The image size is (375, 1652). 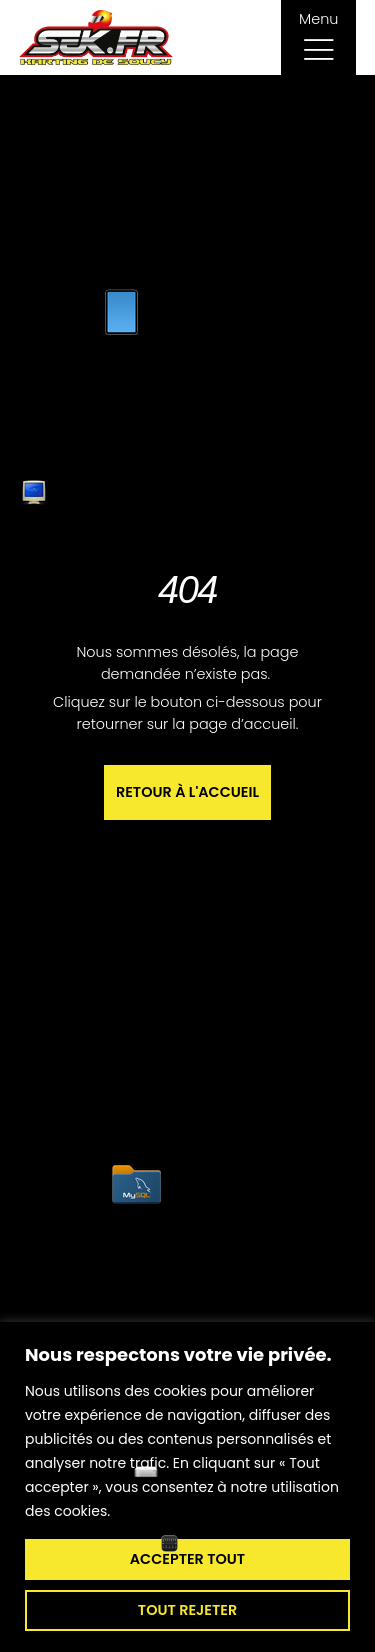 What do you see at coordinates (146, 1470) in the screenshot?
I see `mac mini server device` at bounding box center [146, 1470].